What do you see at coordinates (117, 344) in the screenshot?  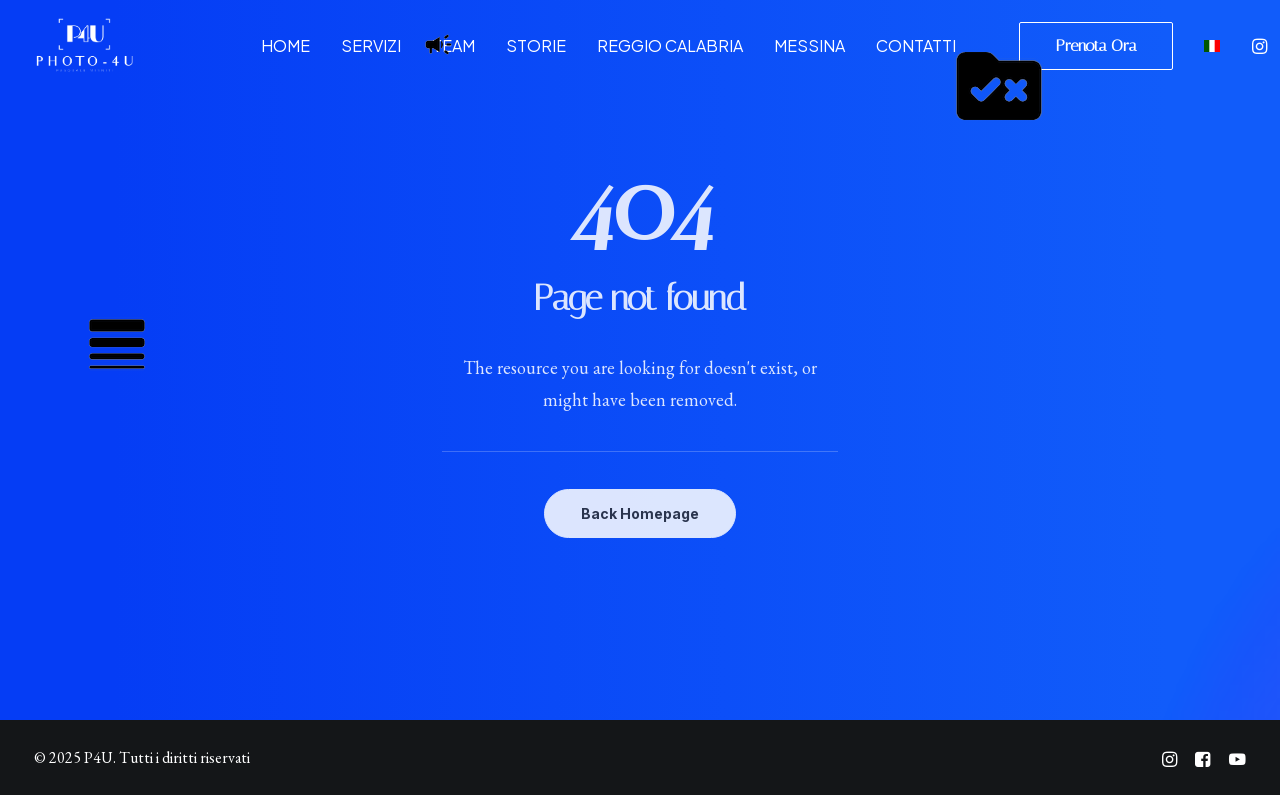 I see `adjust line thickness or stroke weight` at bounding box center [117, 344].